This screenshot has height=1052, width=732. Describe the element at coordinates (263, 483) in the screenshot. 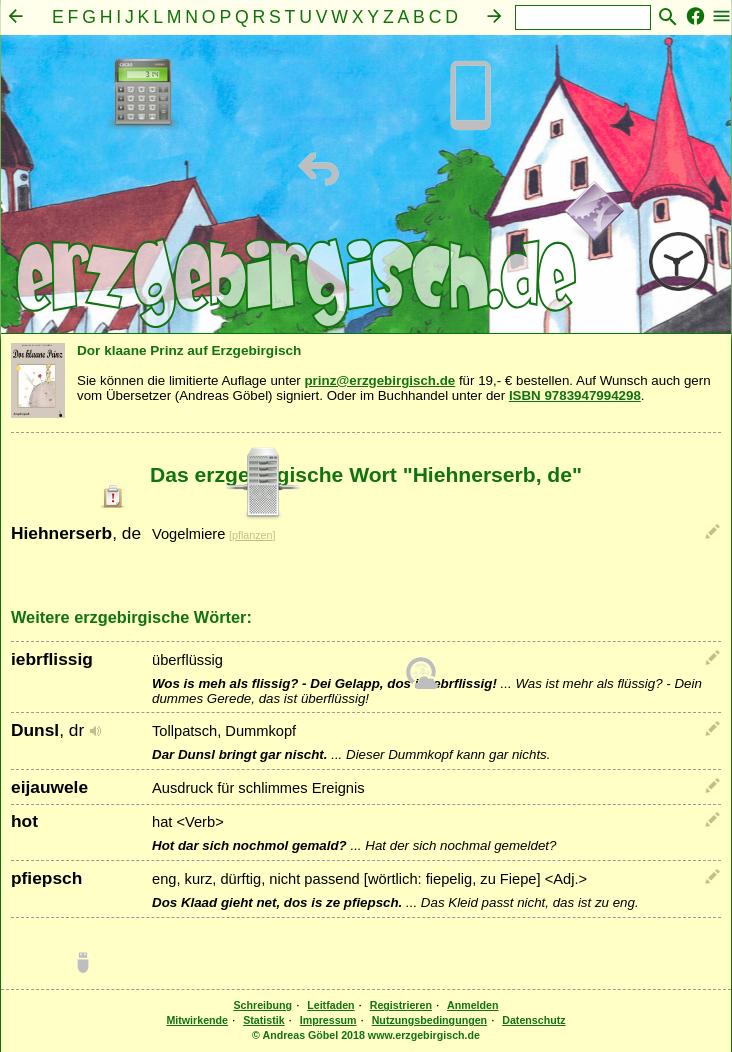

I see `access network server settings` at that location.